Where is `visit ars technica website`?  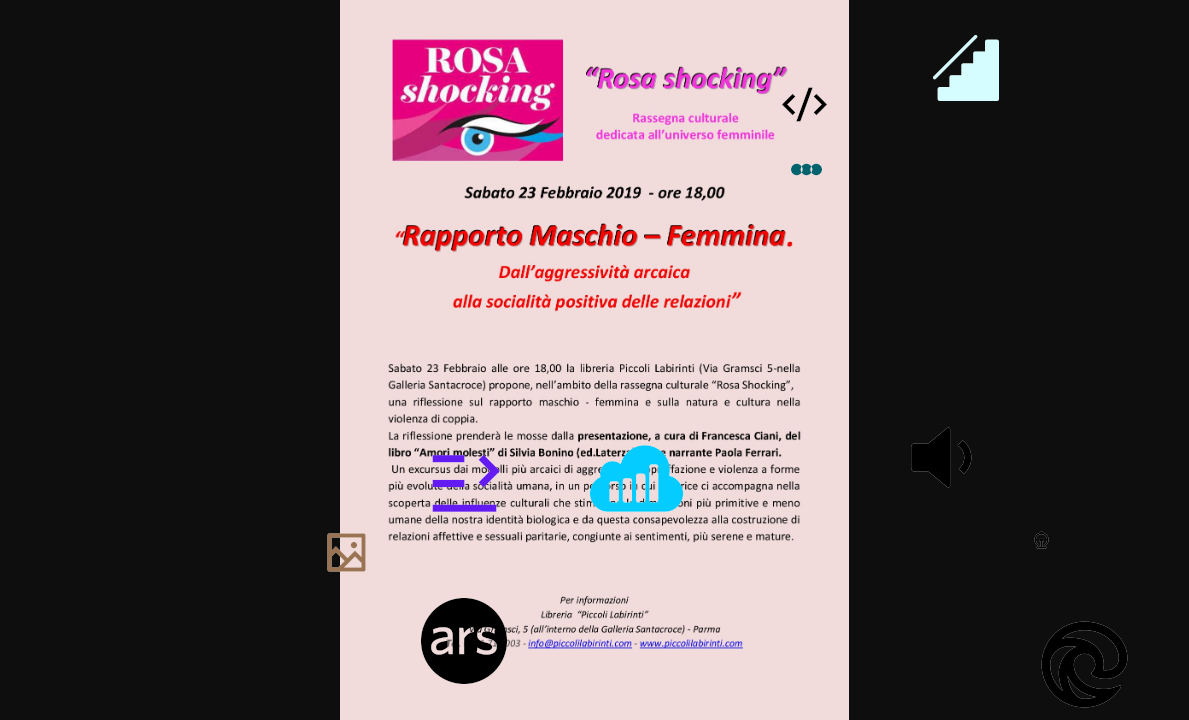
visit ars technica website is located at coordinates (464, 641).